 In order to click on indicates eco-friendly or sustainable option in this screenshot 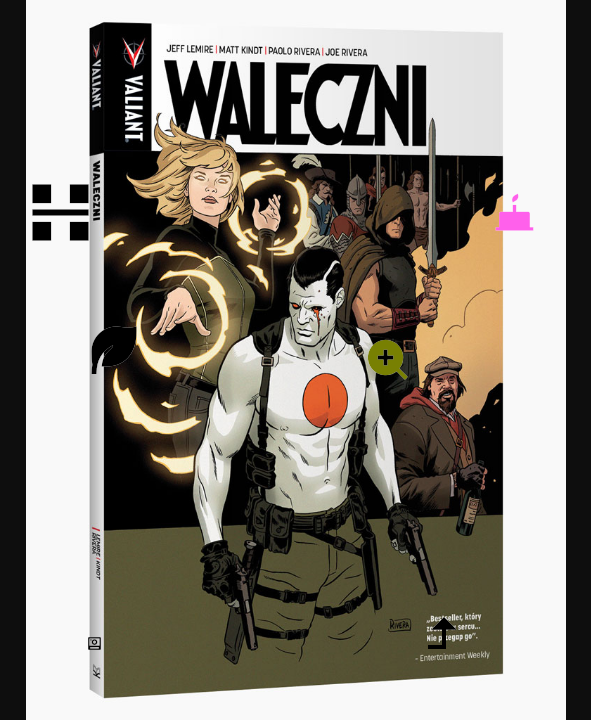, I will do `click(114, 349)`.